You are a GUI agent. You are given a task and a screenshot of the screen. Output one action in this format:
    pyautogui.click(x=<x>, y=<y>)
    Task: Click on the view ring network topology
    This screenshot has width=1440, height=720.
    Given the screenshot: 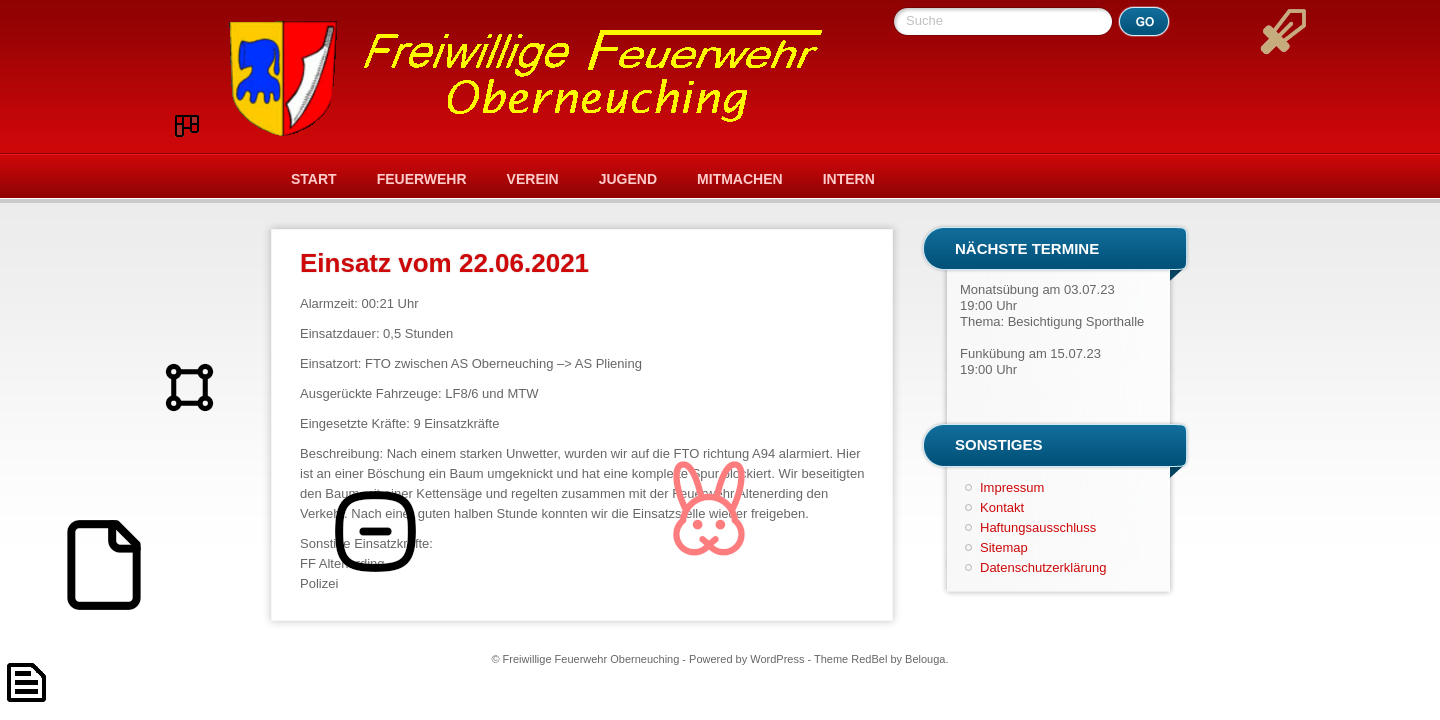 What is the action you would take?
    pyautogui.click(x=189, y=387)
    